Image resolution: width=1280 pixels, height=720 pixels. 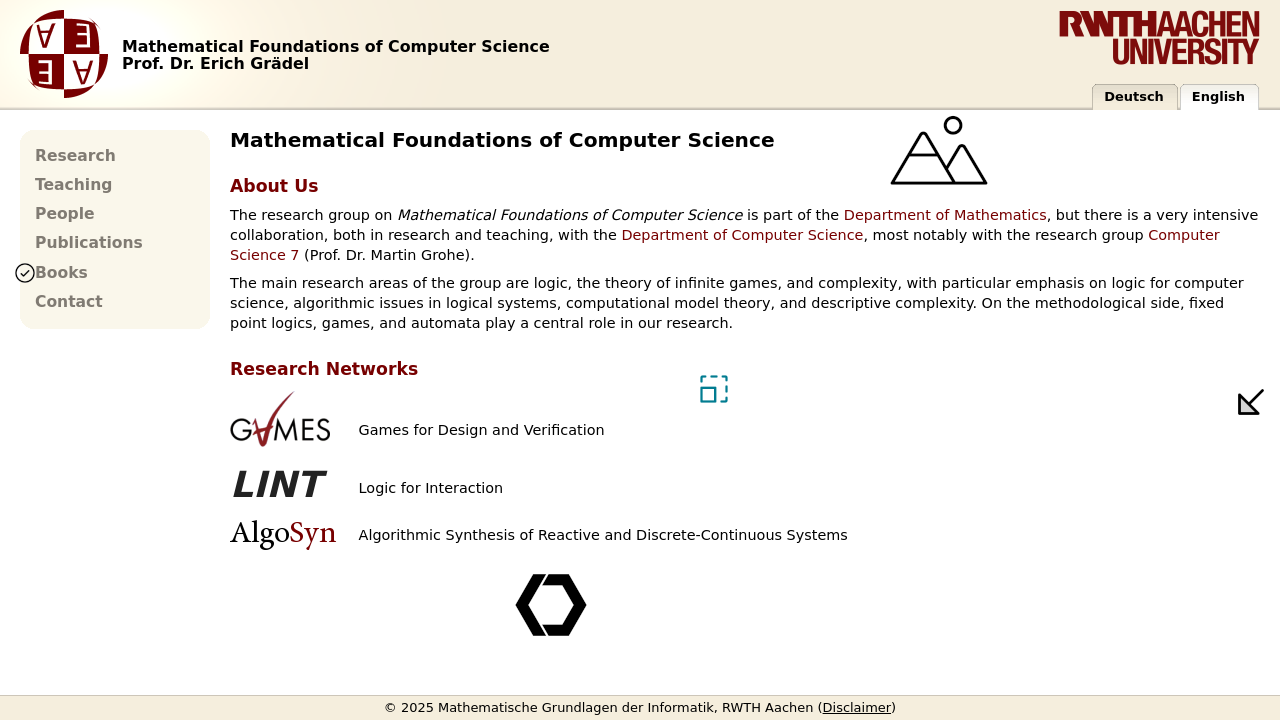 What do you see at coordinates (25, 273) in the screenshot?
I see `indicates a completed or successful action` at bounding box center [25, 273].